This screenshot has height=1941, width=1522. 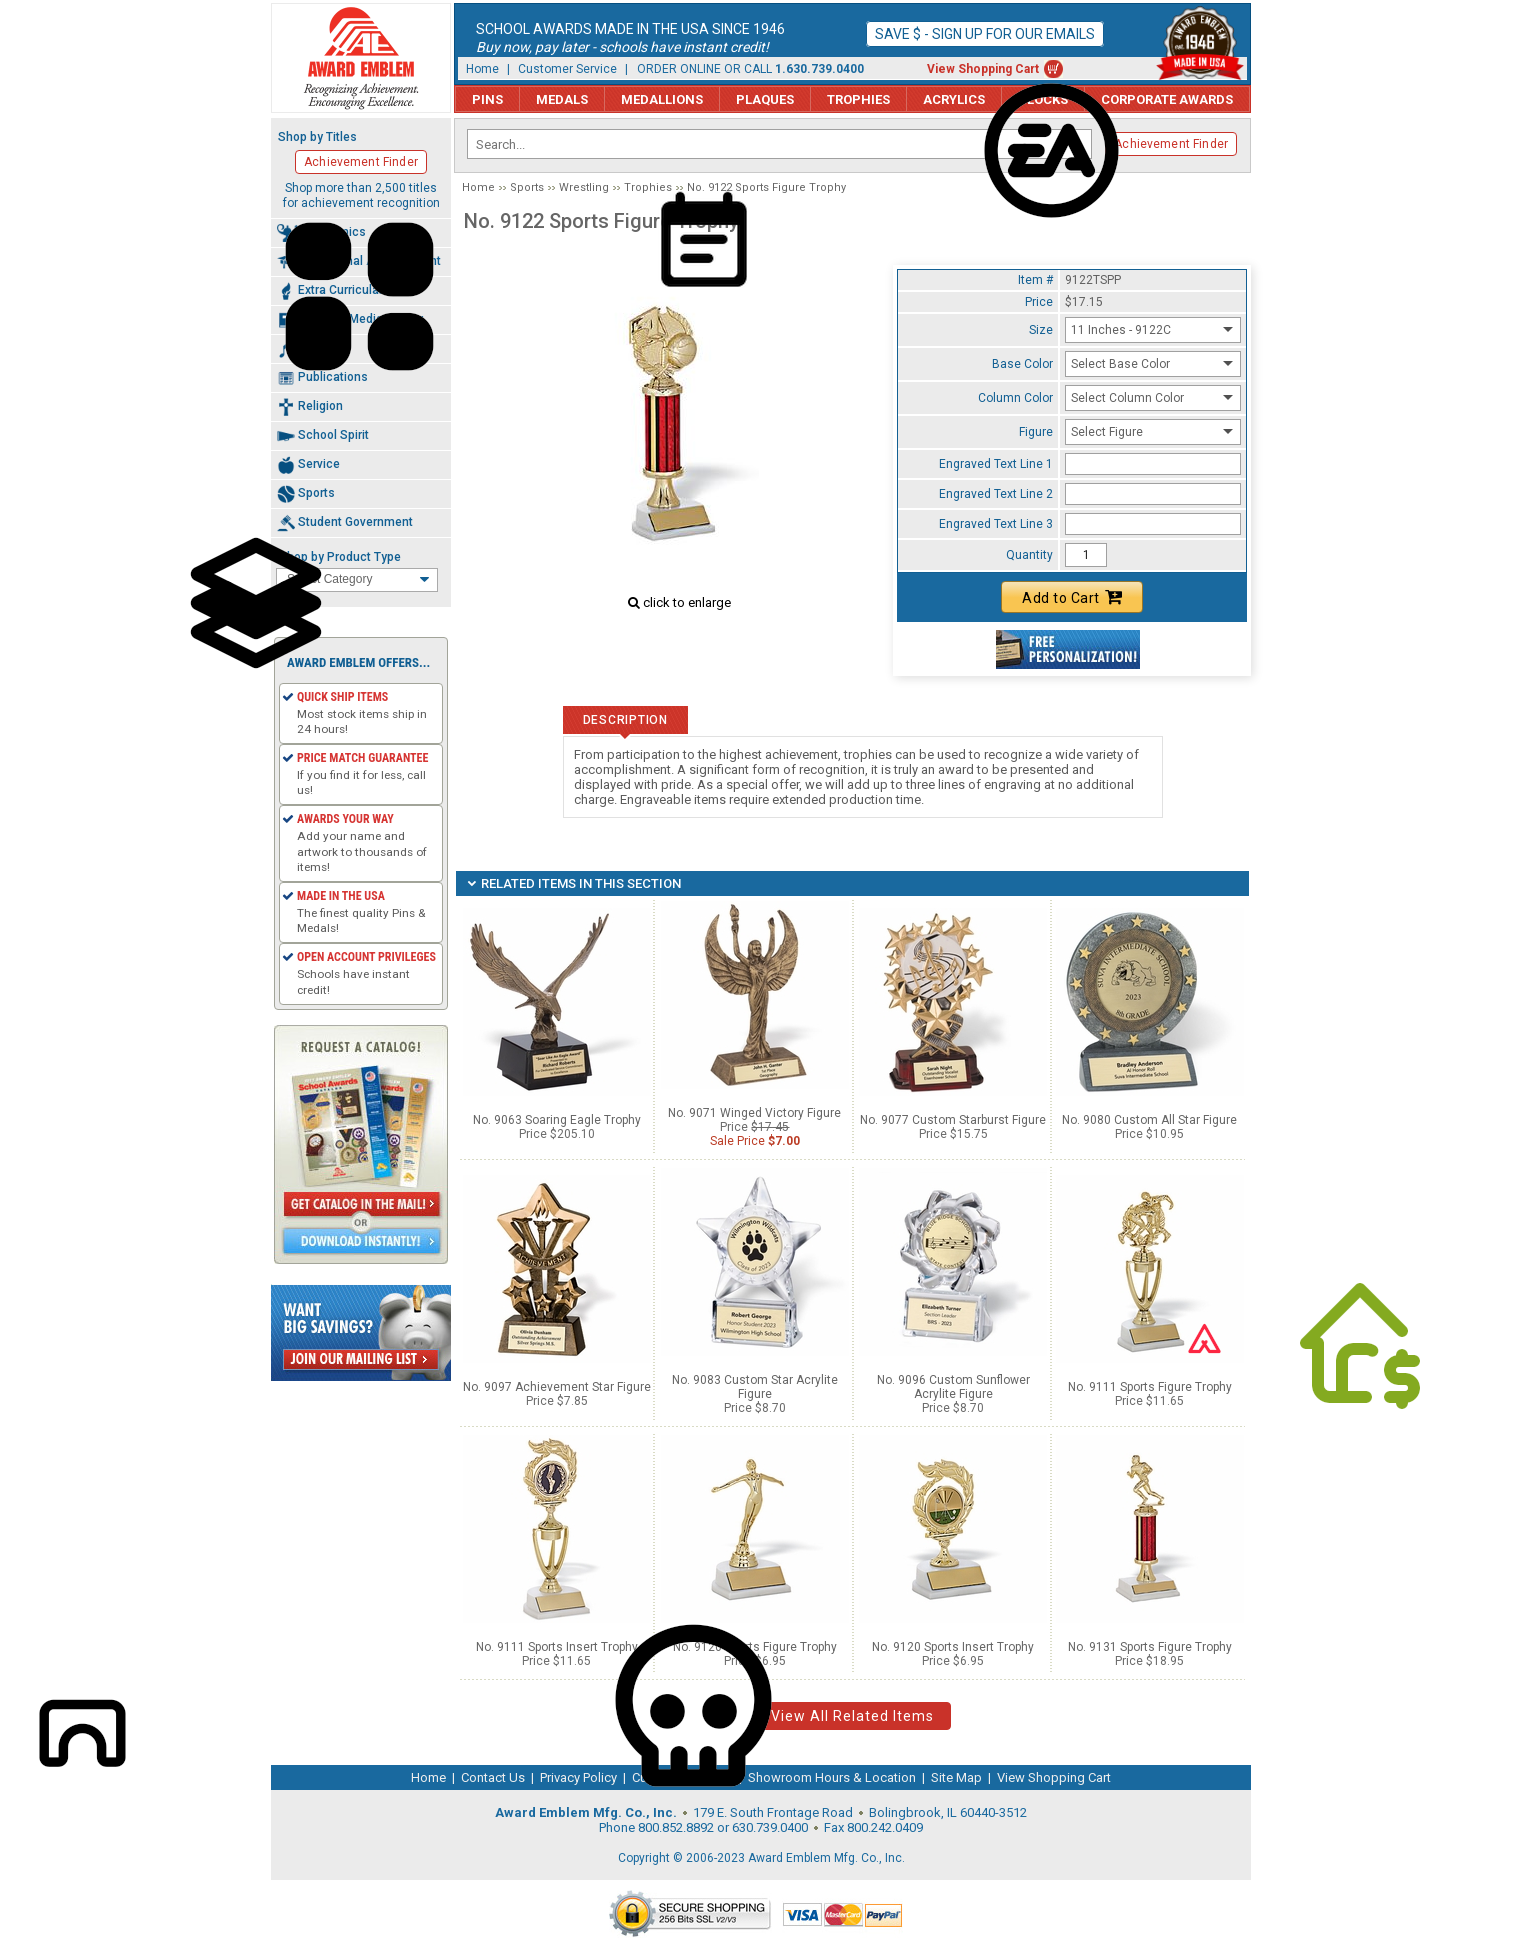 What do you see at coordinates (1051, 150) in the screenshot?
I see `Electronic Arts (EA) brand logo` at bounding box center [1051, 150].